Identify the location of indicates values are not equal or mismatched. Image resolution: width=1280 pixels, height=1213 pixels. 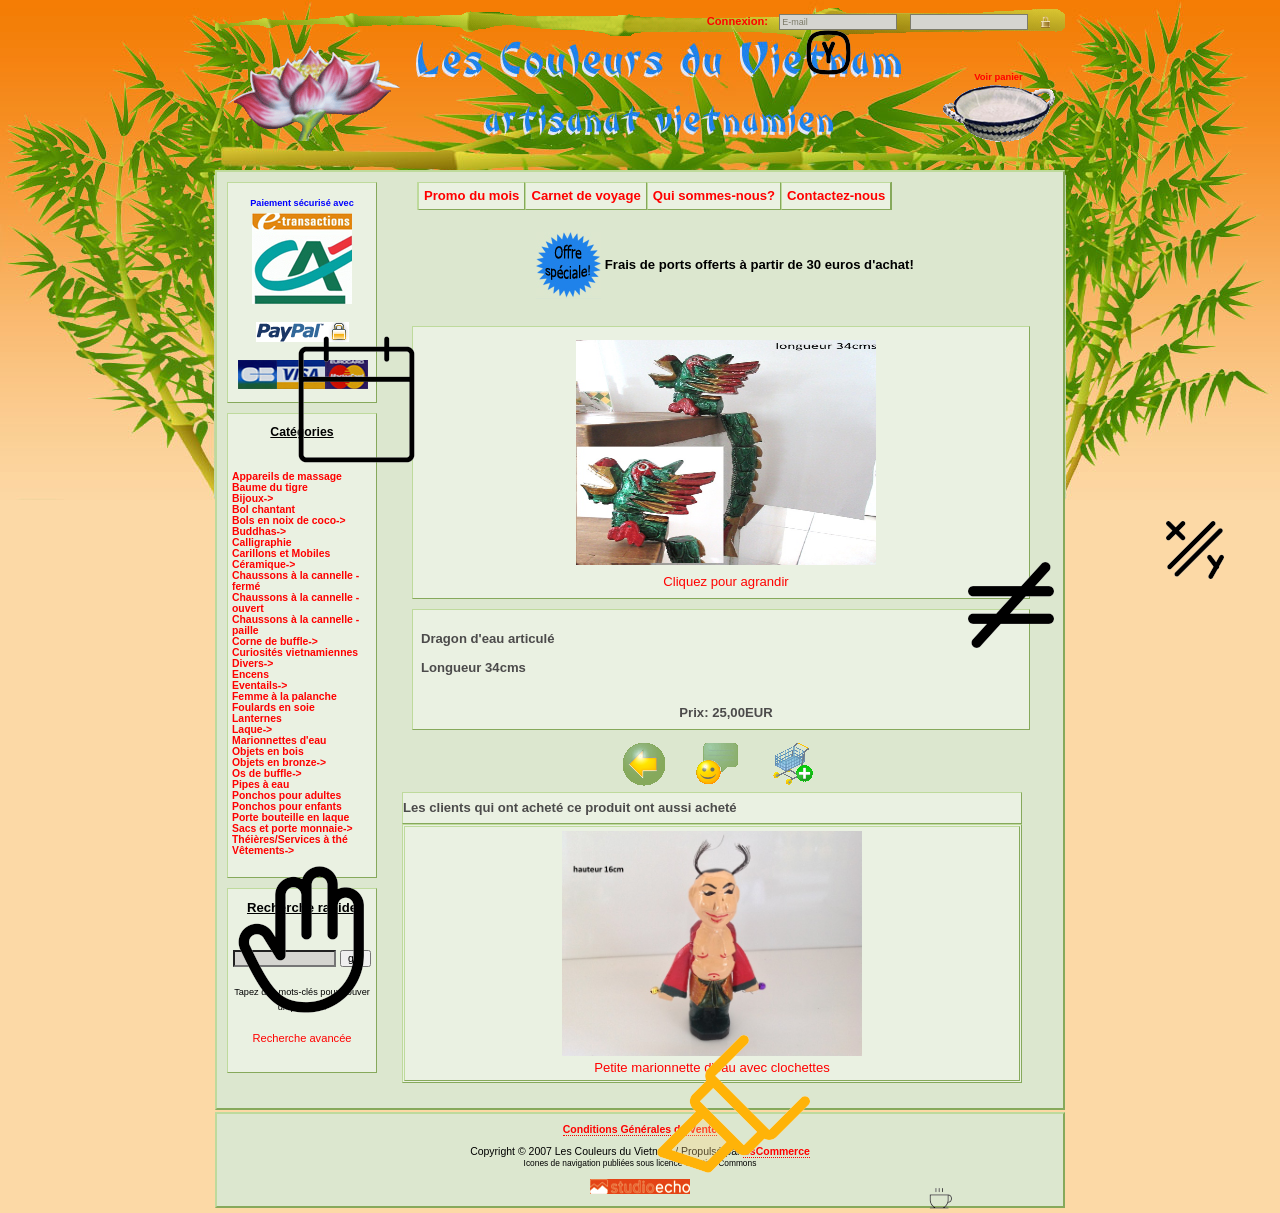
(1011, 605).